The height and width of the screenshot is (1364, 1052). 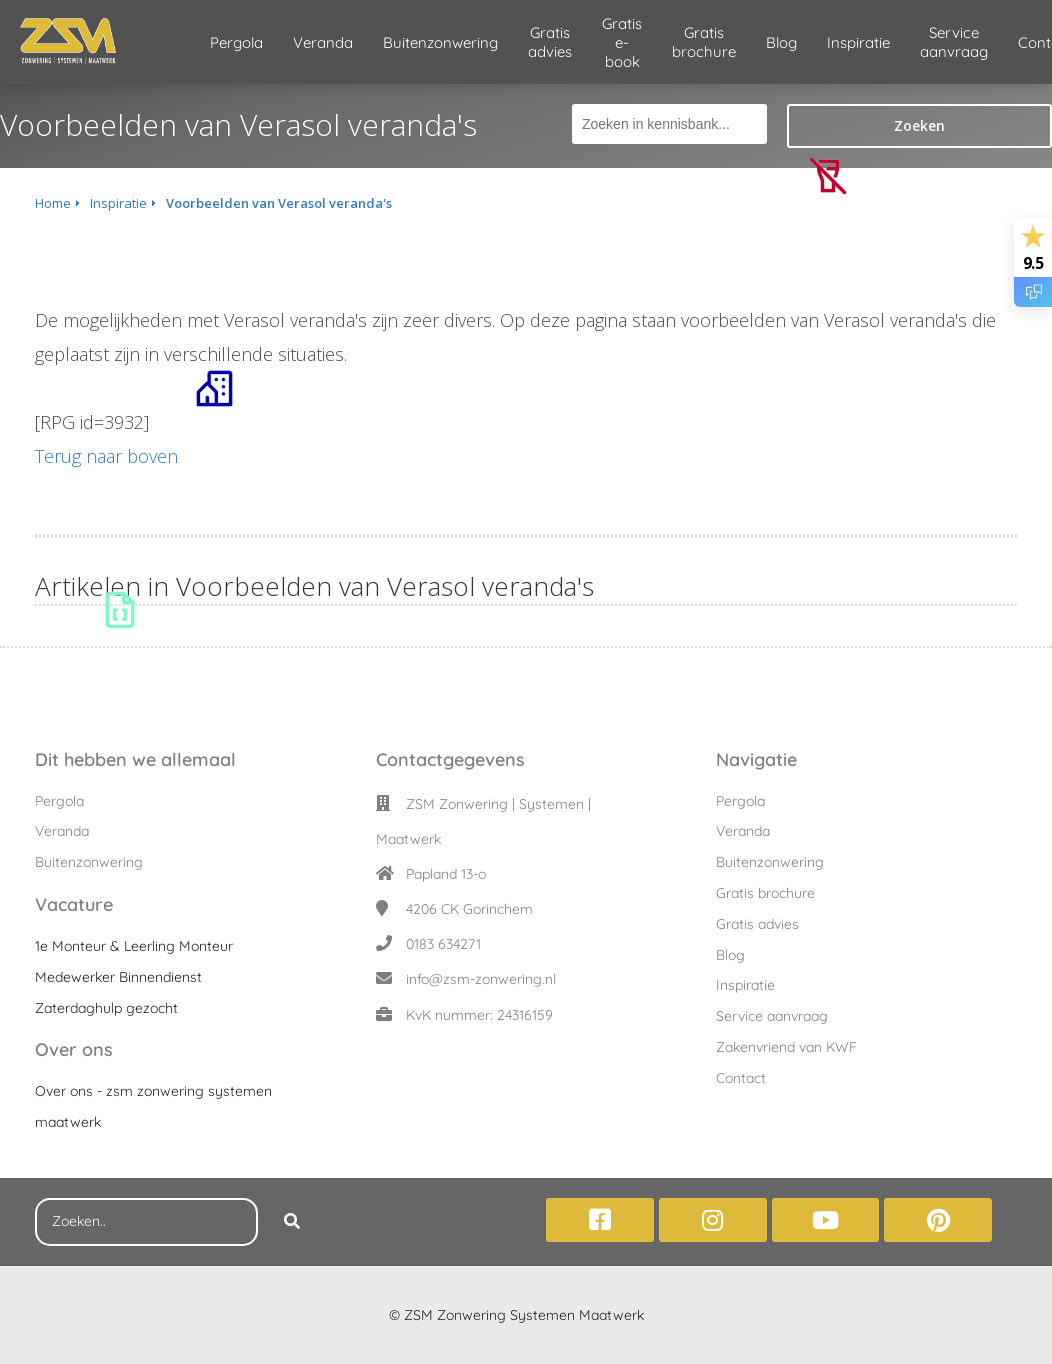 I want to click on no alcohol allowed, so click(x=828, y=176).